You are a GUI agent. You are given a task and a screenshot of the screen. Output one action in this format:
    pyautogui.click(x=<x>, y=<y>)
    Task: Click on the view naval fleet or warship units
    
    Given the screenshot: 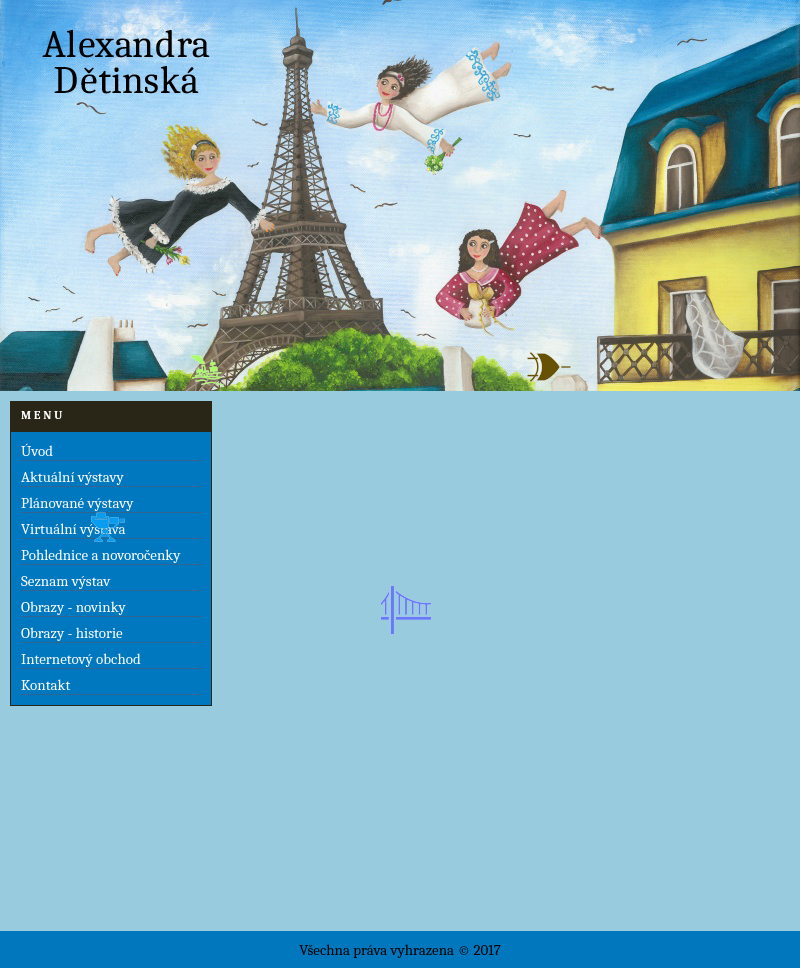 What is the action you would take?
    pyautogui.click(x=207, y=371)
    